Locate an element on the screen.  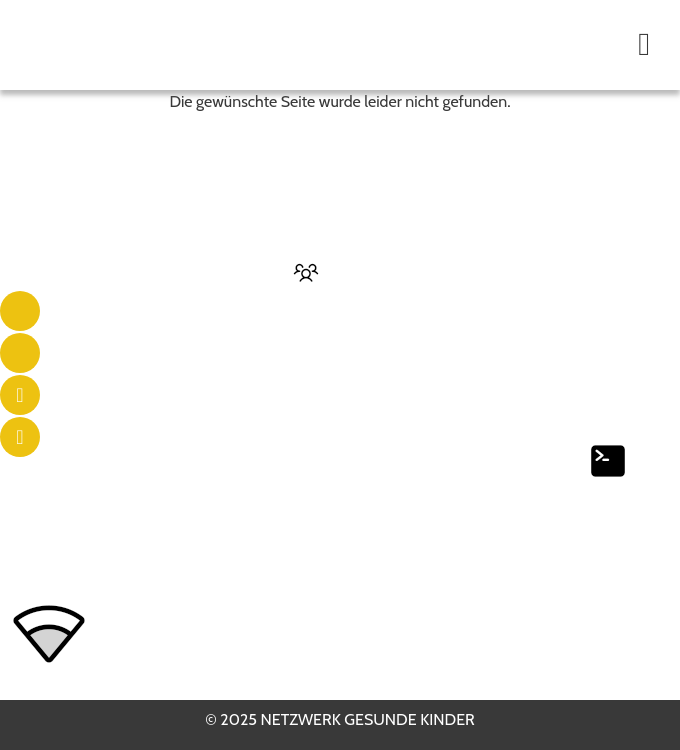
indicates medium wifi signal strength is located at coordinates (49, 634).